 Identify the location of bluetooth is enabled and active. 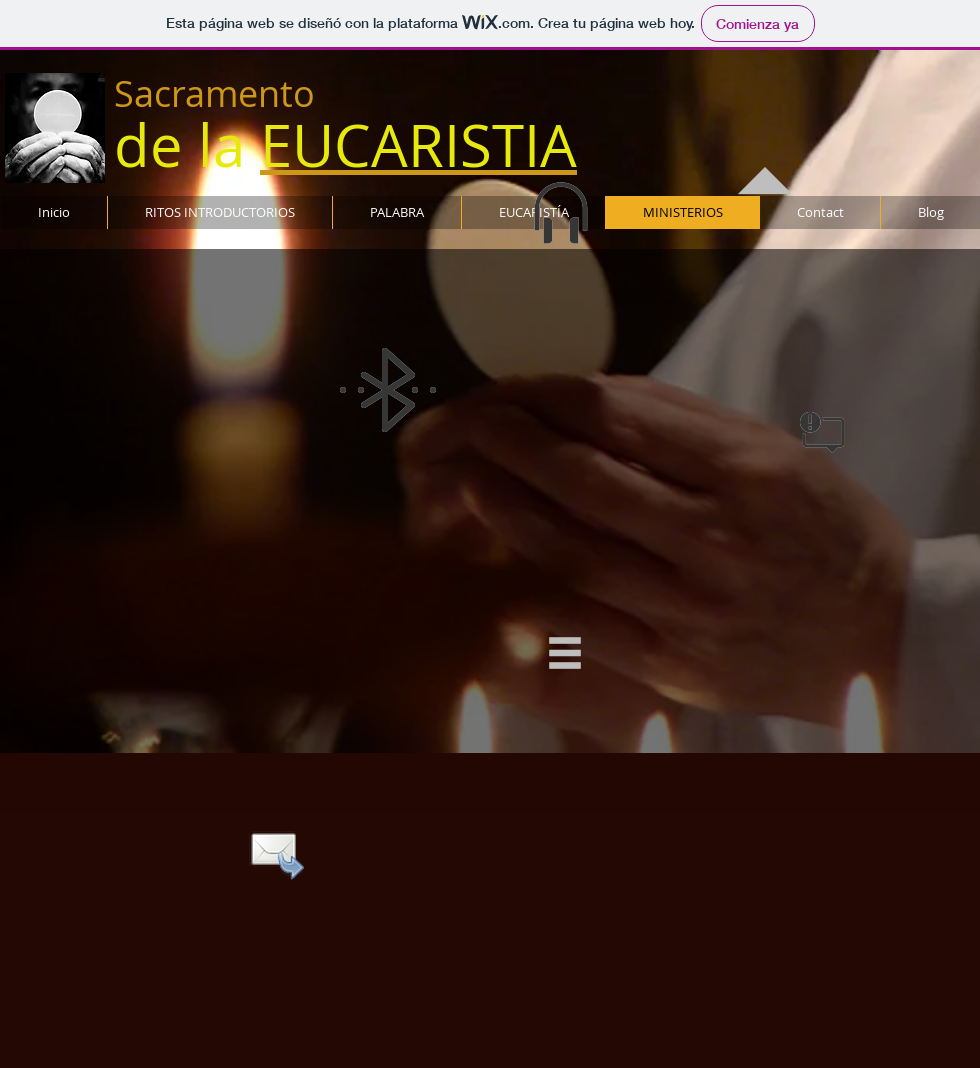
(388, 390).